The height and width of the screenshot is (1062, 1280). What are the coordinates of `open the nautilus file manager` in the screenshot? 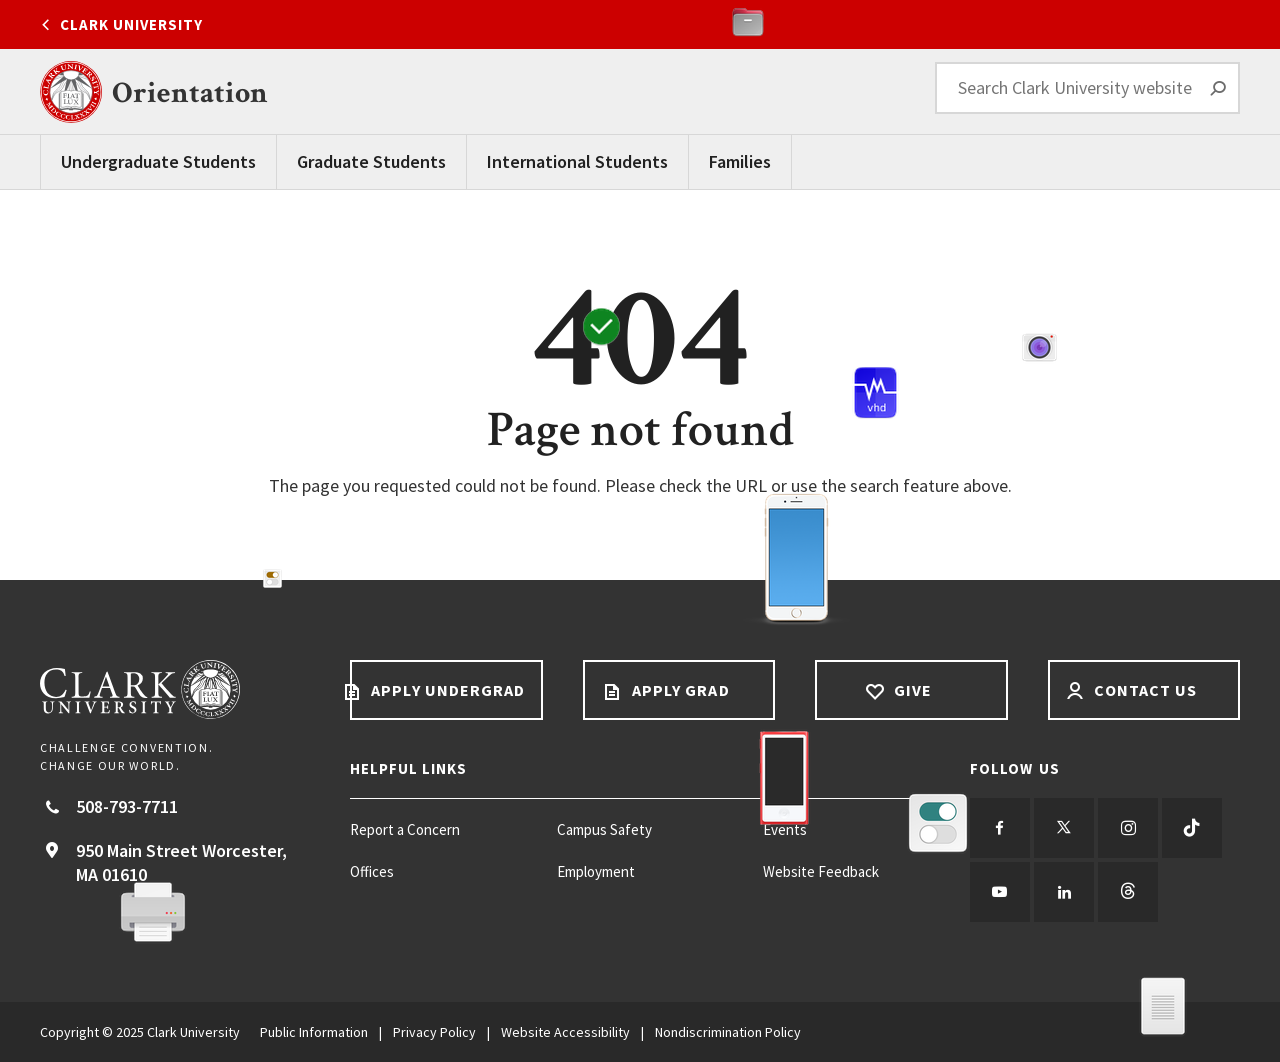 It's located at (748, 22).